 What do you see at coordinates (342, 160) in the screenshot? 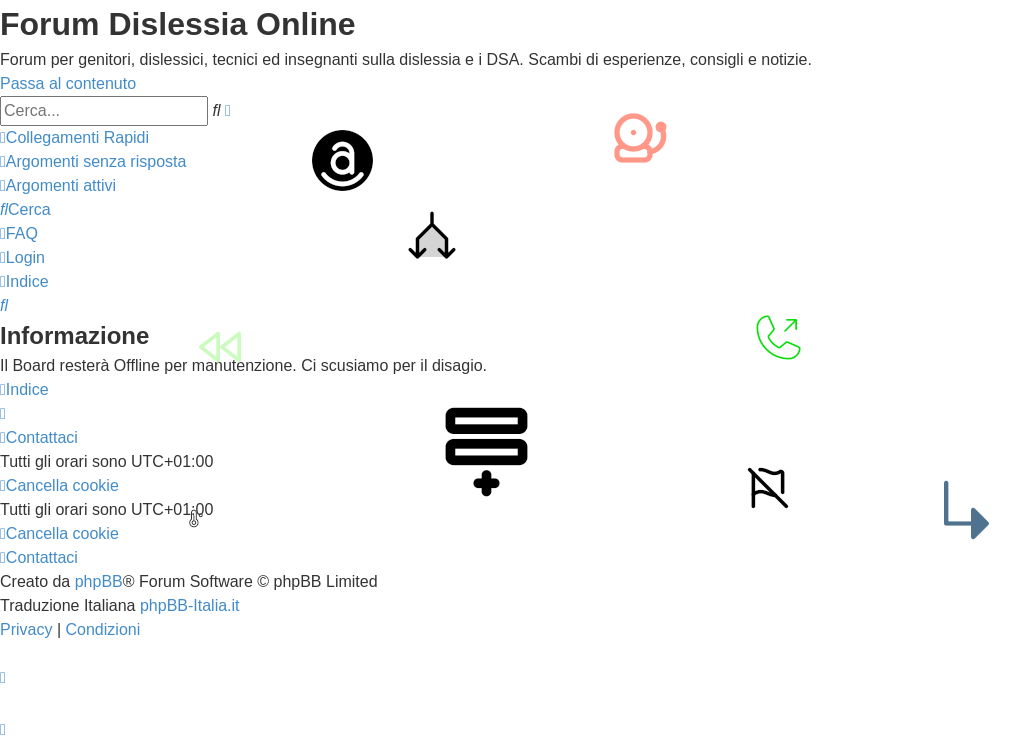
I see `open the Amazon app or website` at bounding box center [342, 160].